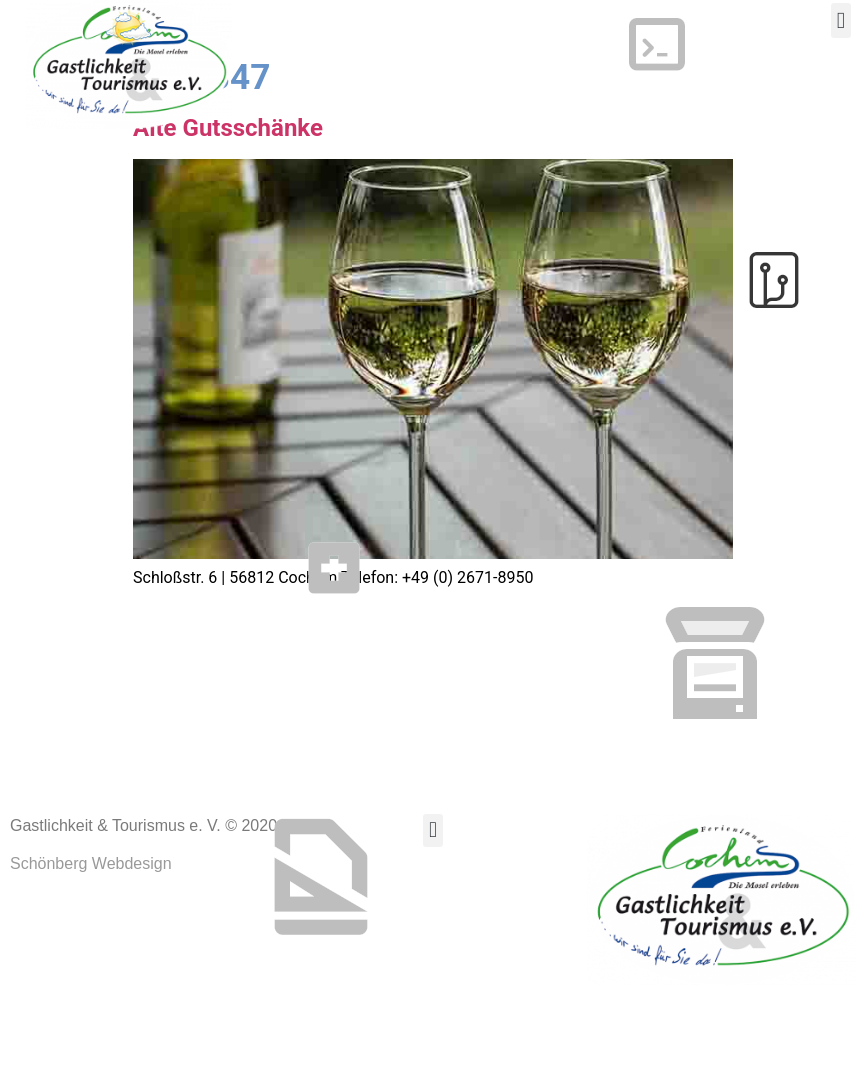  Describe the element at coordinates (774, 280) in the screenshot. I see `open gitg version control application` at that location.